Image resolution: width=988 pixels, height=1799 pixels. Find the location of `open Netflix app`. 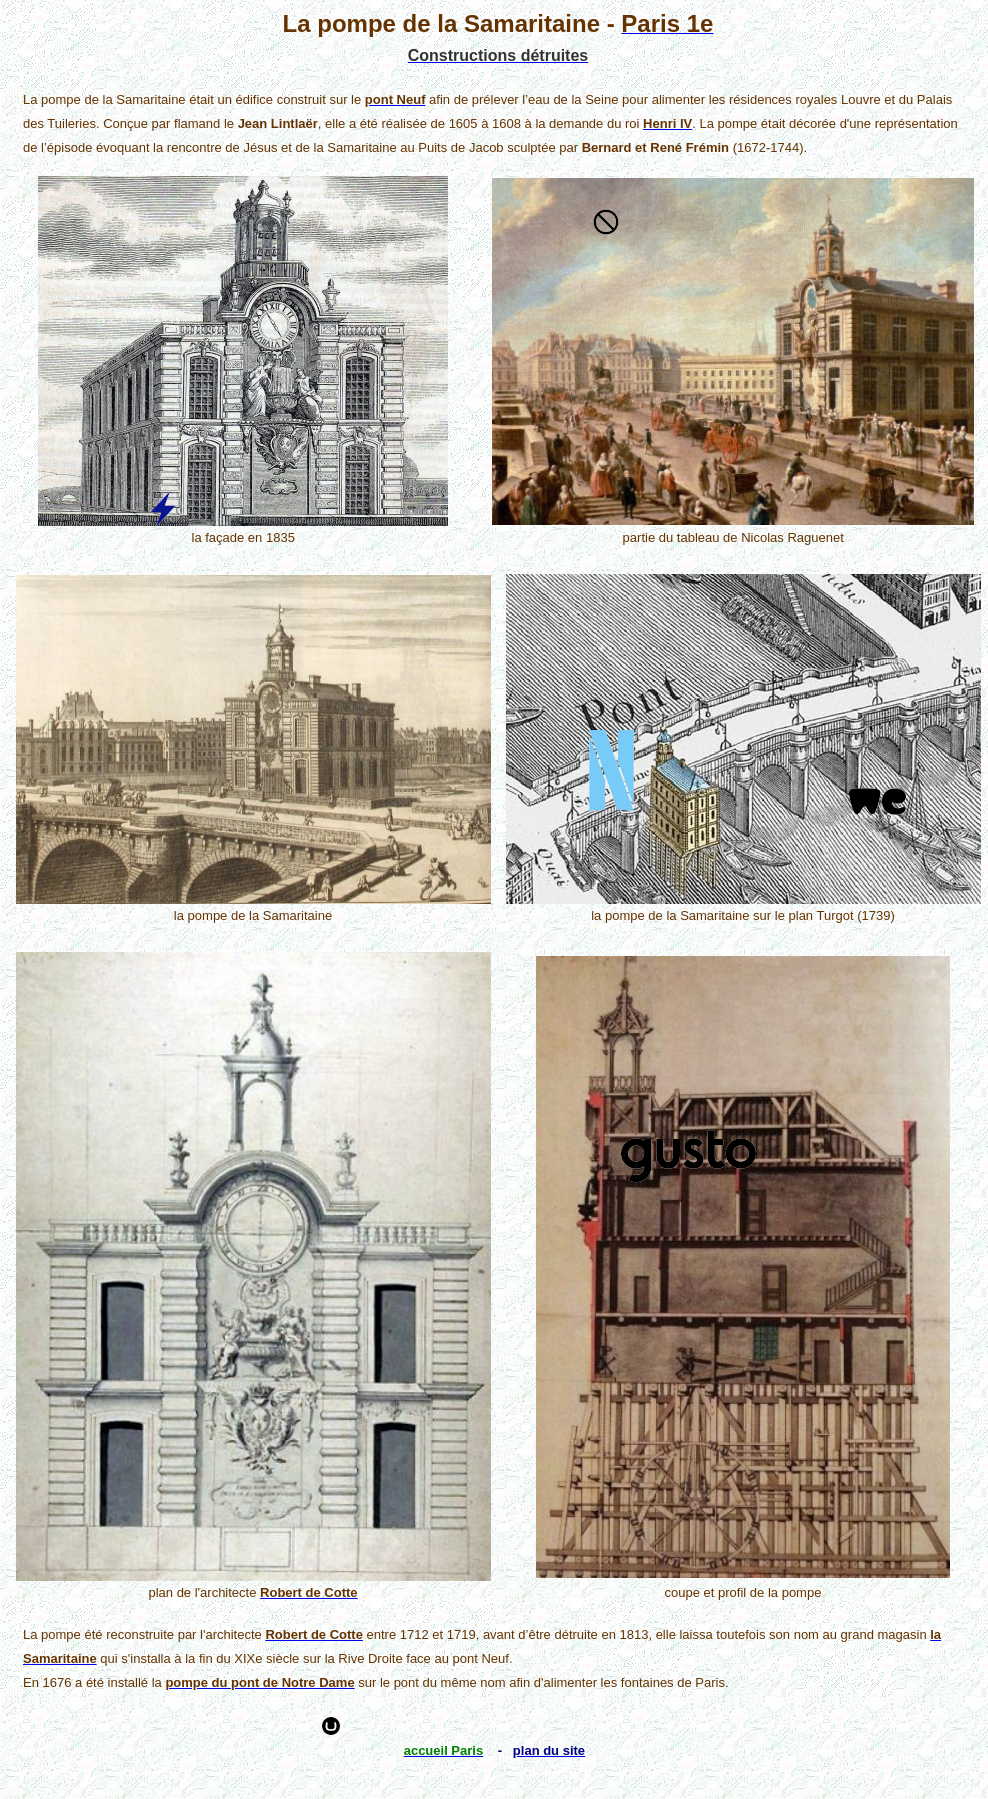

open Netflix app is located at coordinates (611, 770).